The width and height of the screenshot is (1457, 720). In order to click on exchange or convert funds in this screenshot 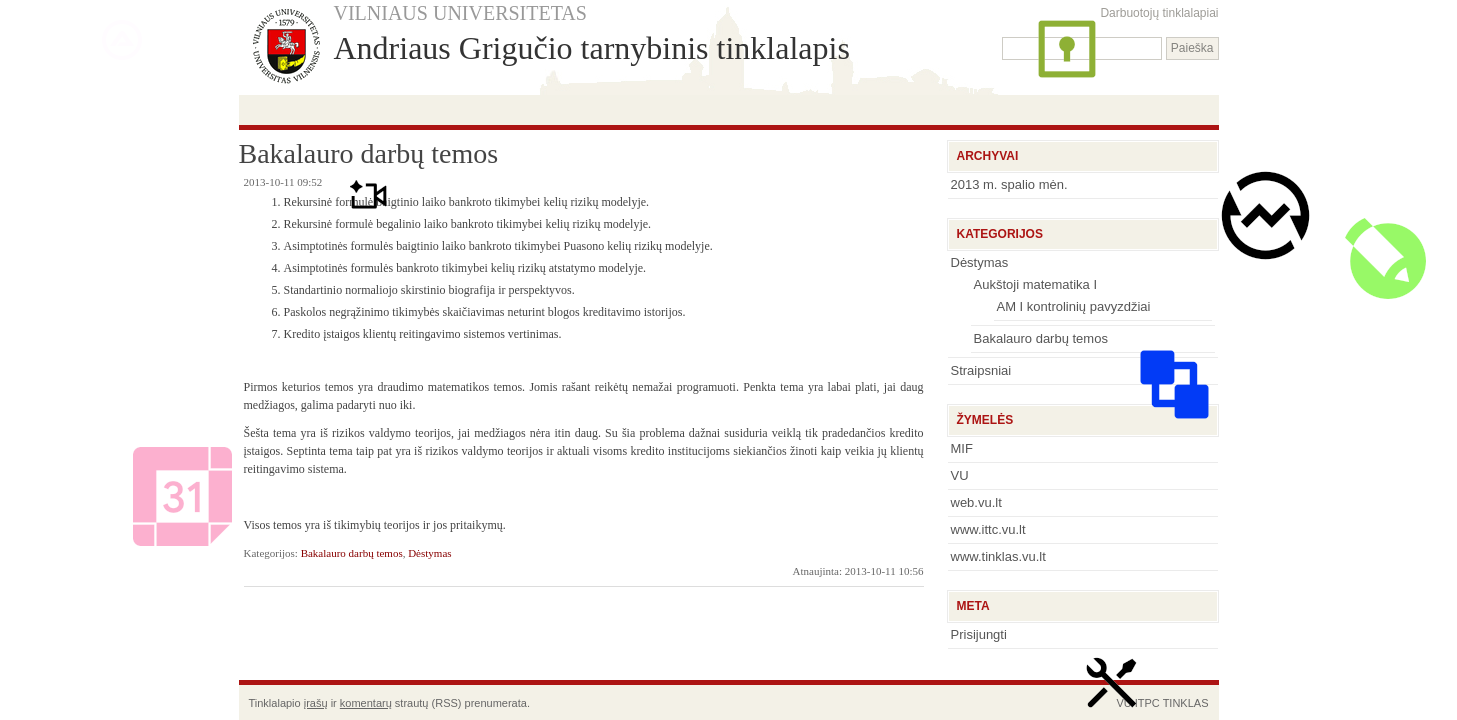, I will do `click(1265, 215)`.